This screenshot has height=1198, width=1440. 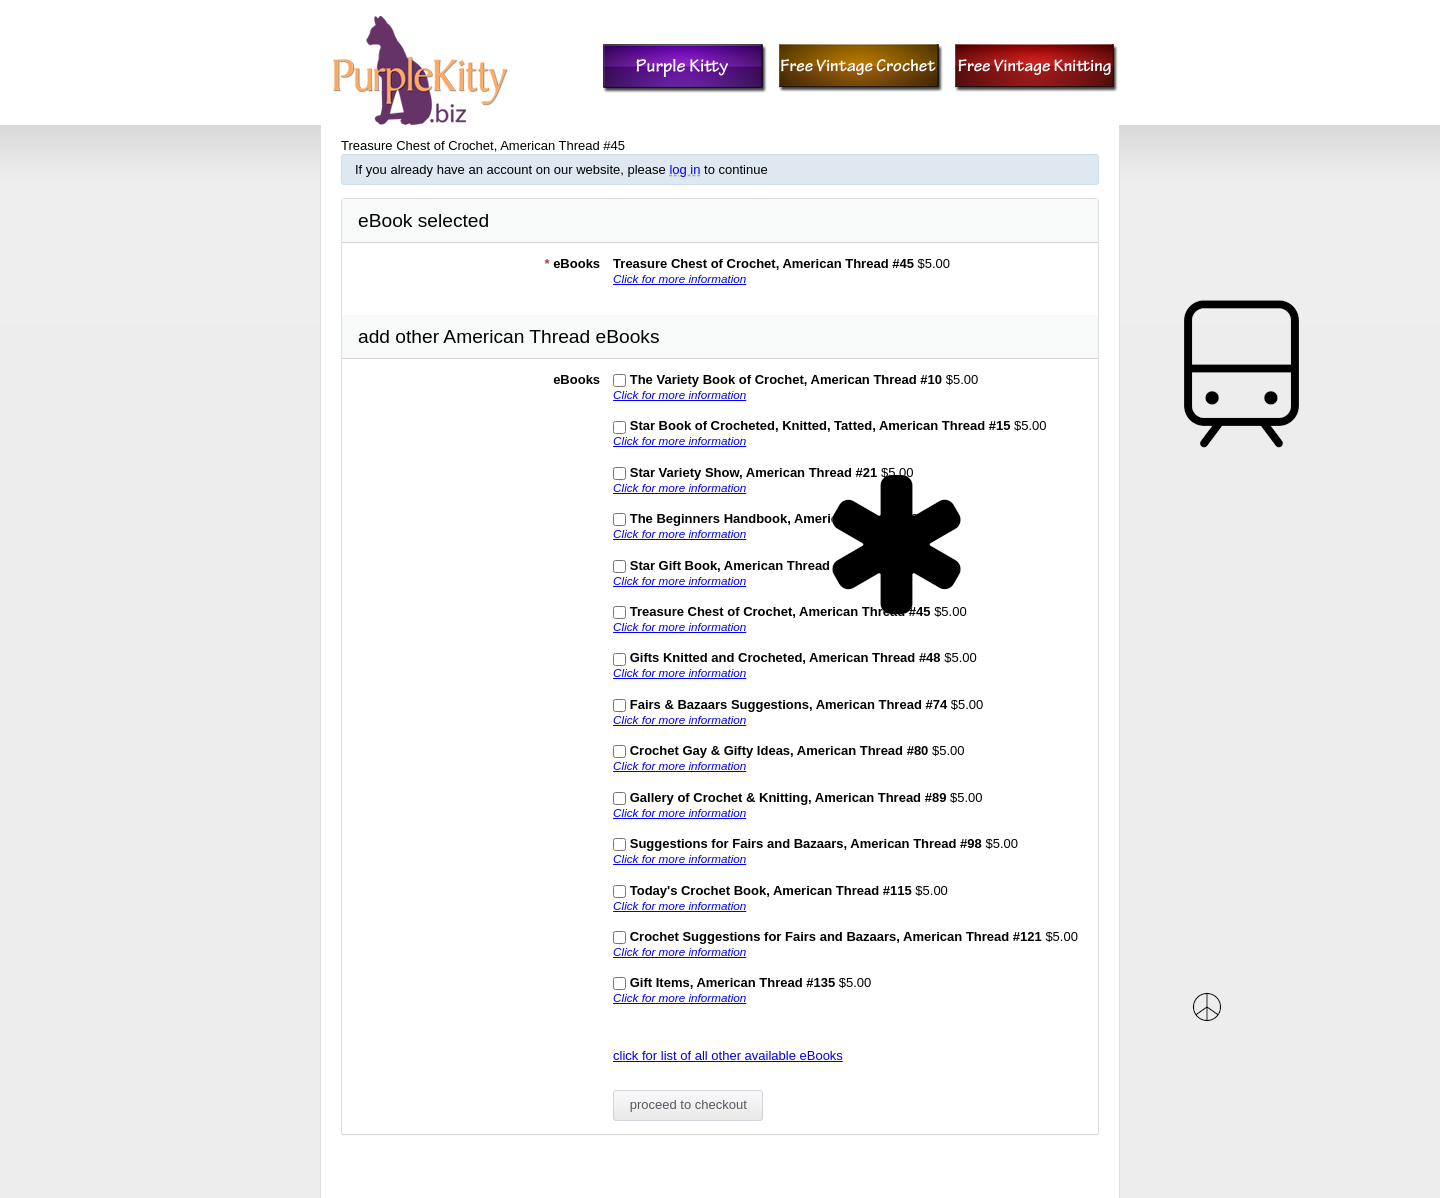 What do you see at coordinates (1207, 1007) in the screenshot?
I see `peace symbol or anti-war indicator` at bounding box center [1207, 1007].